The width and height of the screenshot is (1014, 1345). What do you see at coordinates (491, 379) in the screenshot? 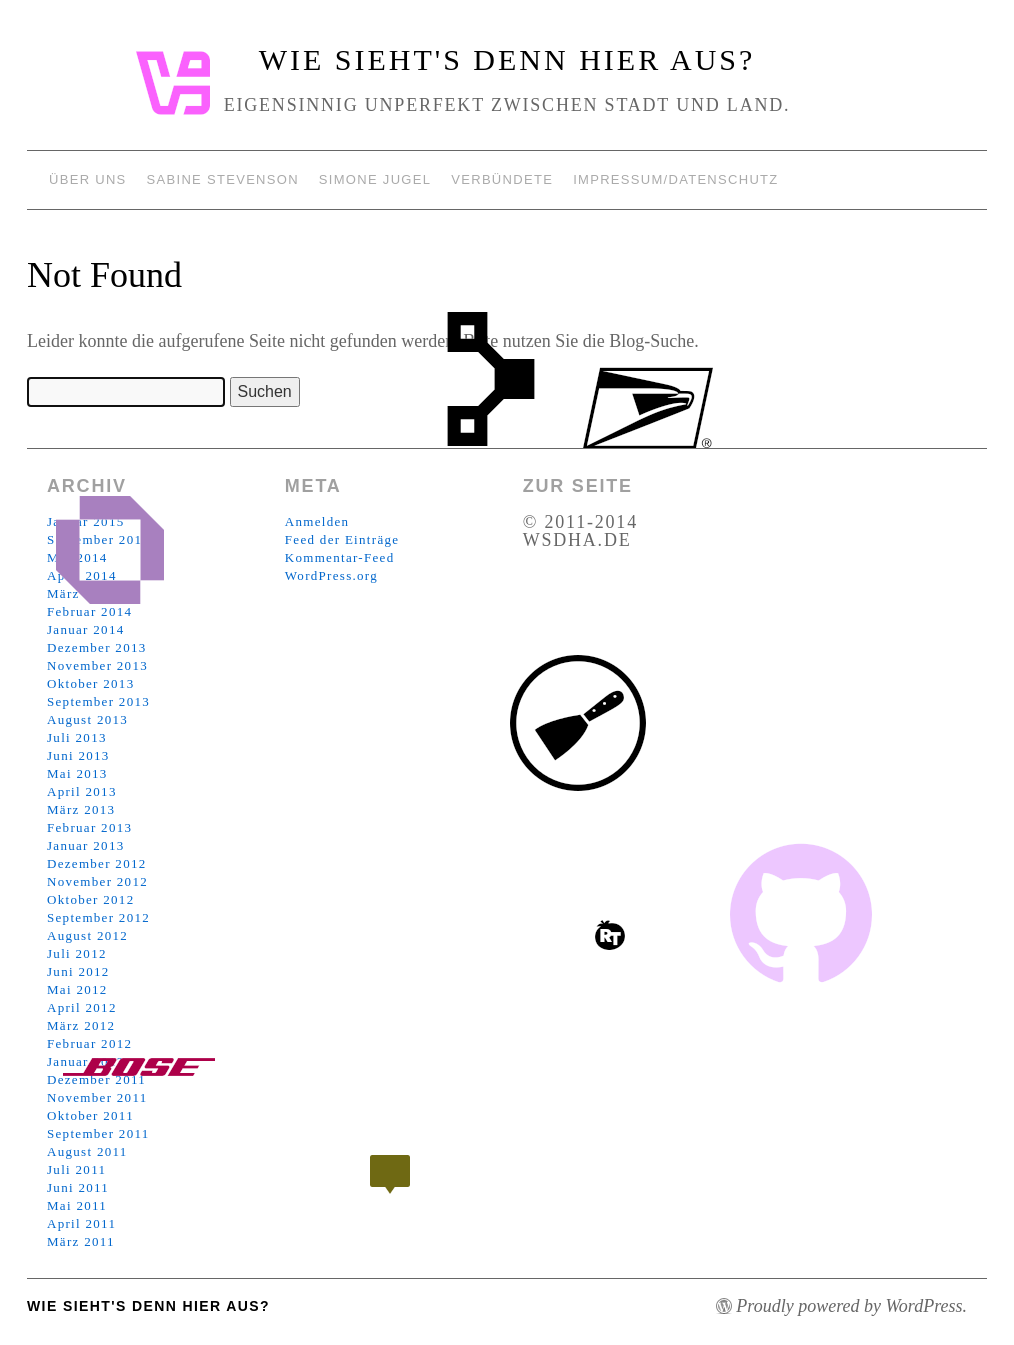
I see `puppet configuration management tool logo` at bounding box center [491, 379].